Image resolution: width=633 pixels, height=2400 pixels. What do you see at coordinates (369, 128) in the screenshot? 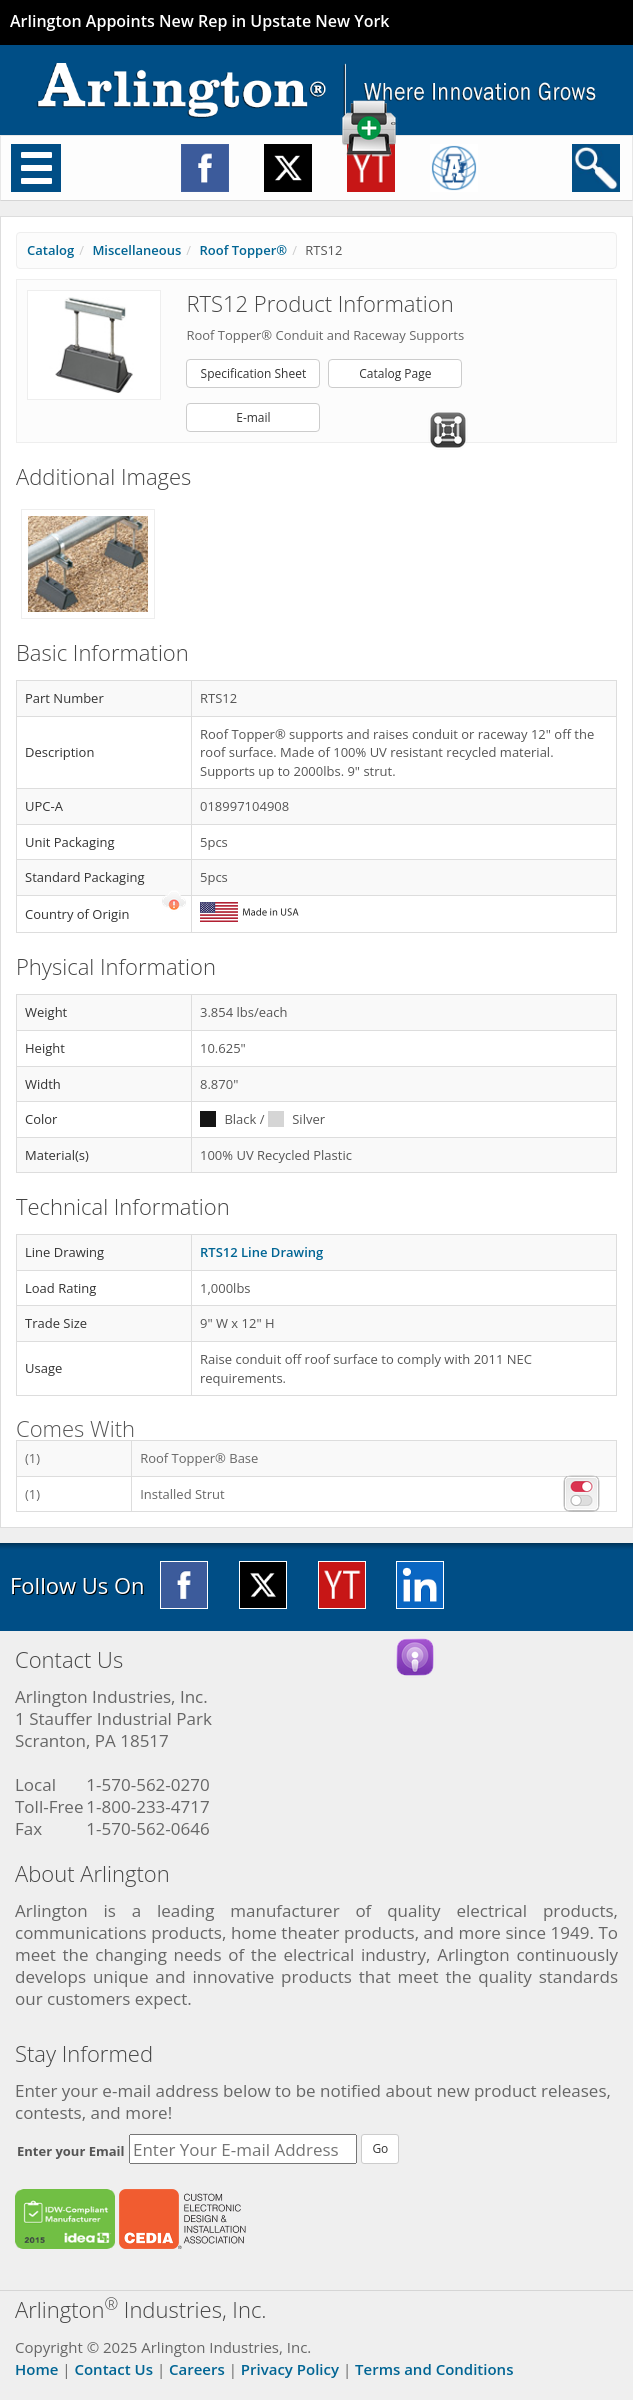
I see `add a new printer to your system` at bounding box center [369, 128].